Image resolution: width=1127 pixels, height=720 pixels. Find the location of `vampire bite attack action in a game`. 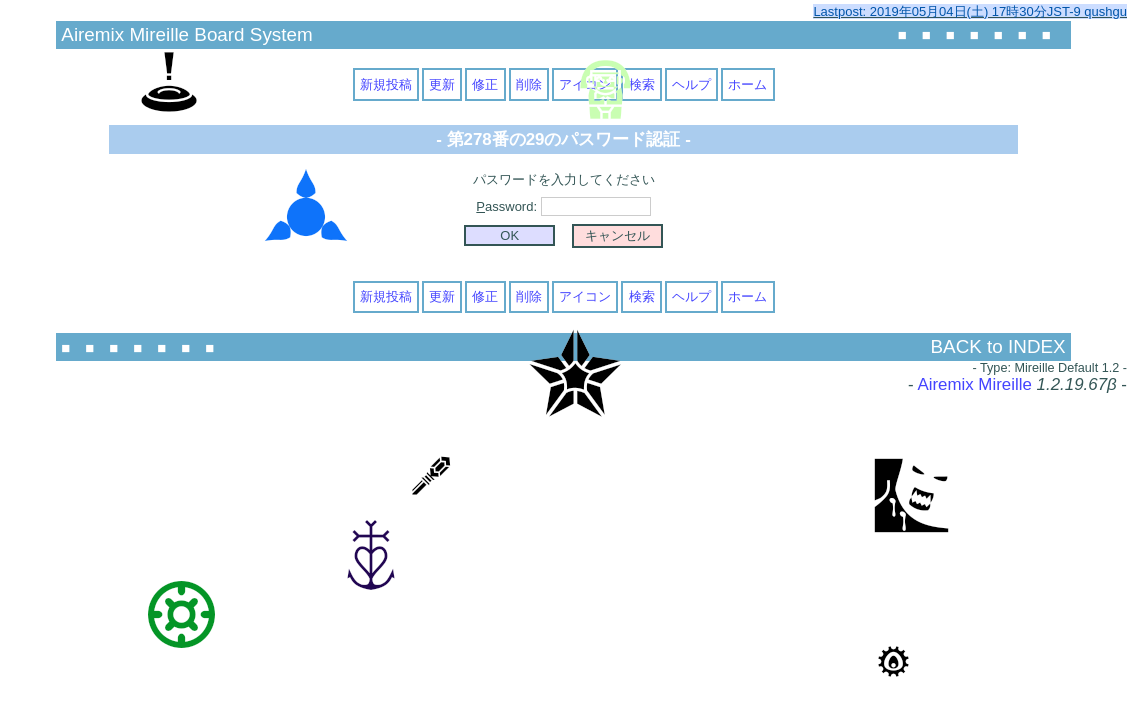

vampire bite attack action in a game is located at coordinates (911, 495).